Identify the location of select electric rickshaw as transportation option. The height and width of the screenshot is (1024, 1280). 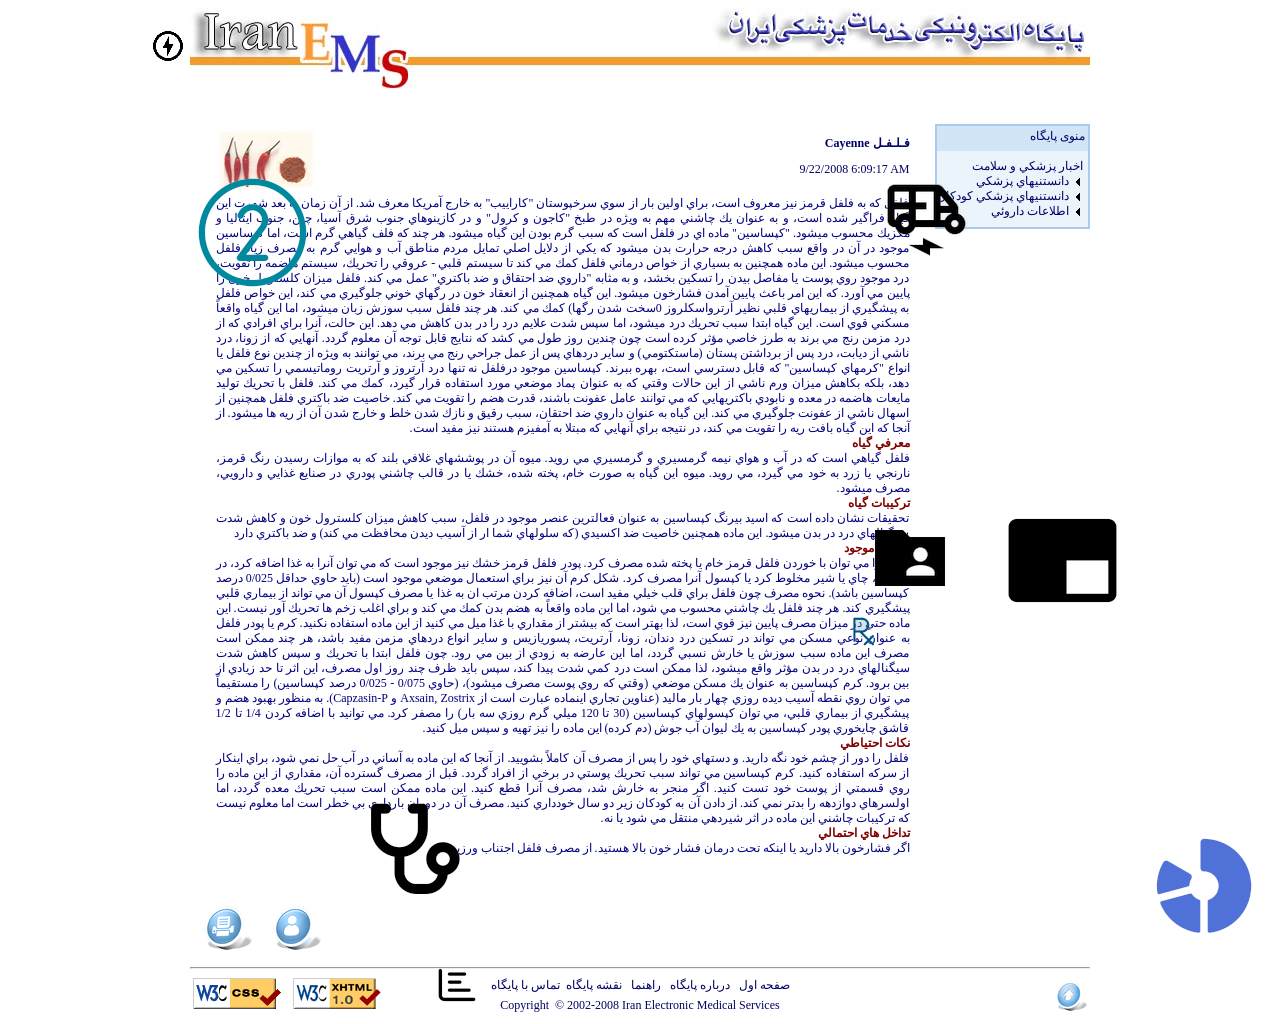
(926, 216).